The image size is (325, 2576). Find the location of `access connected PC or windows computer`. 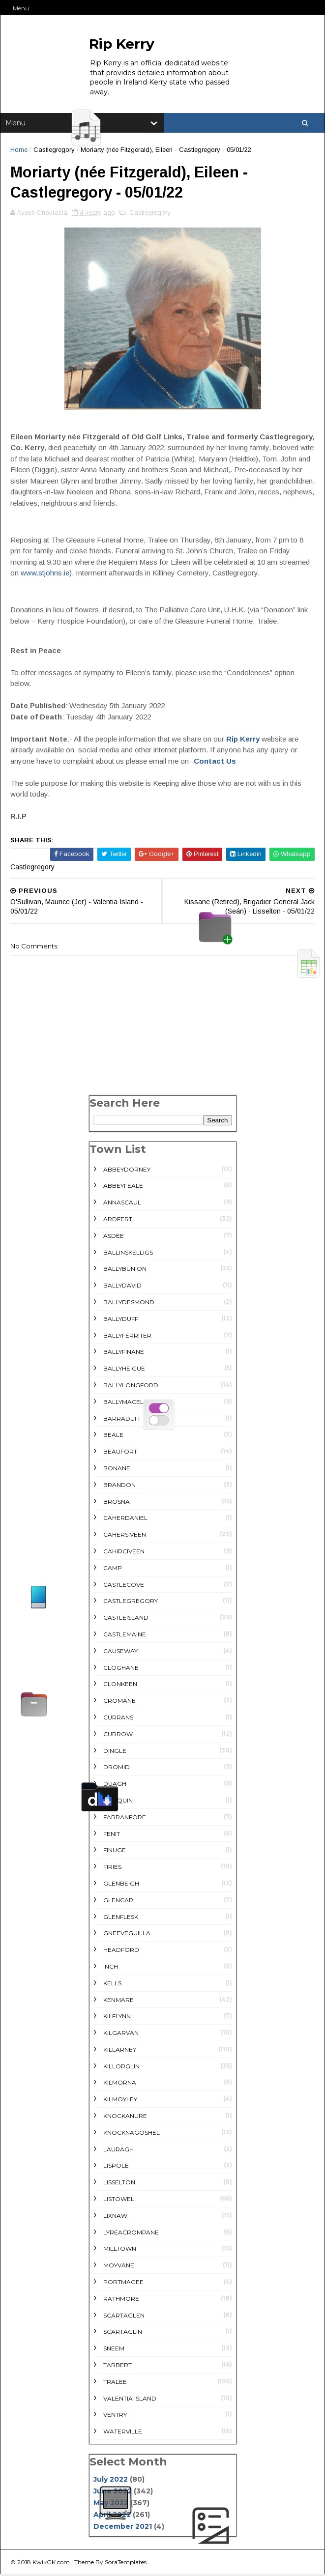

access connected PC or windows computer is located at coordinates (116, 2503).